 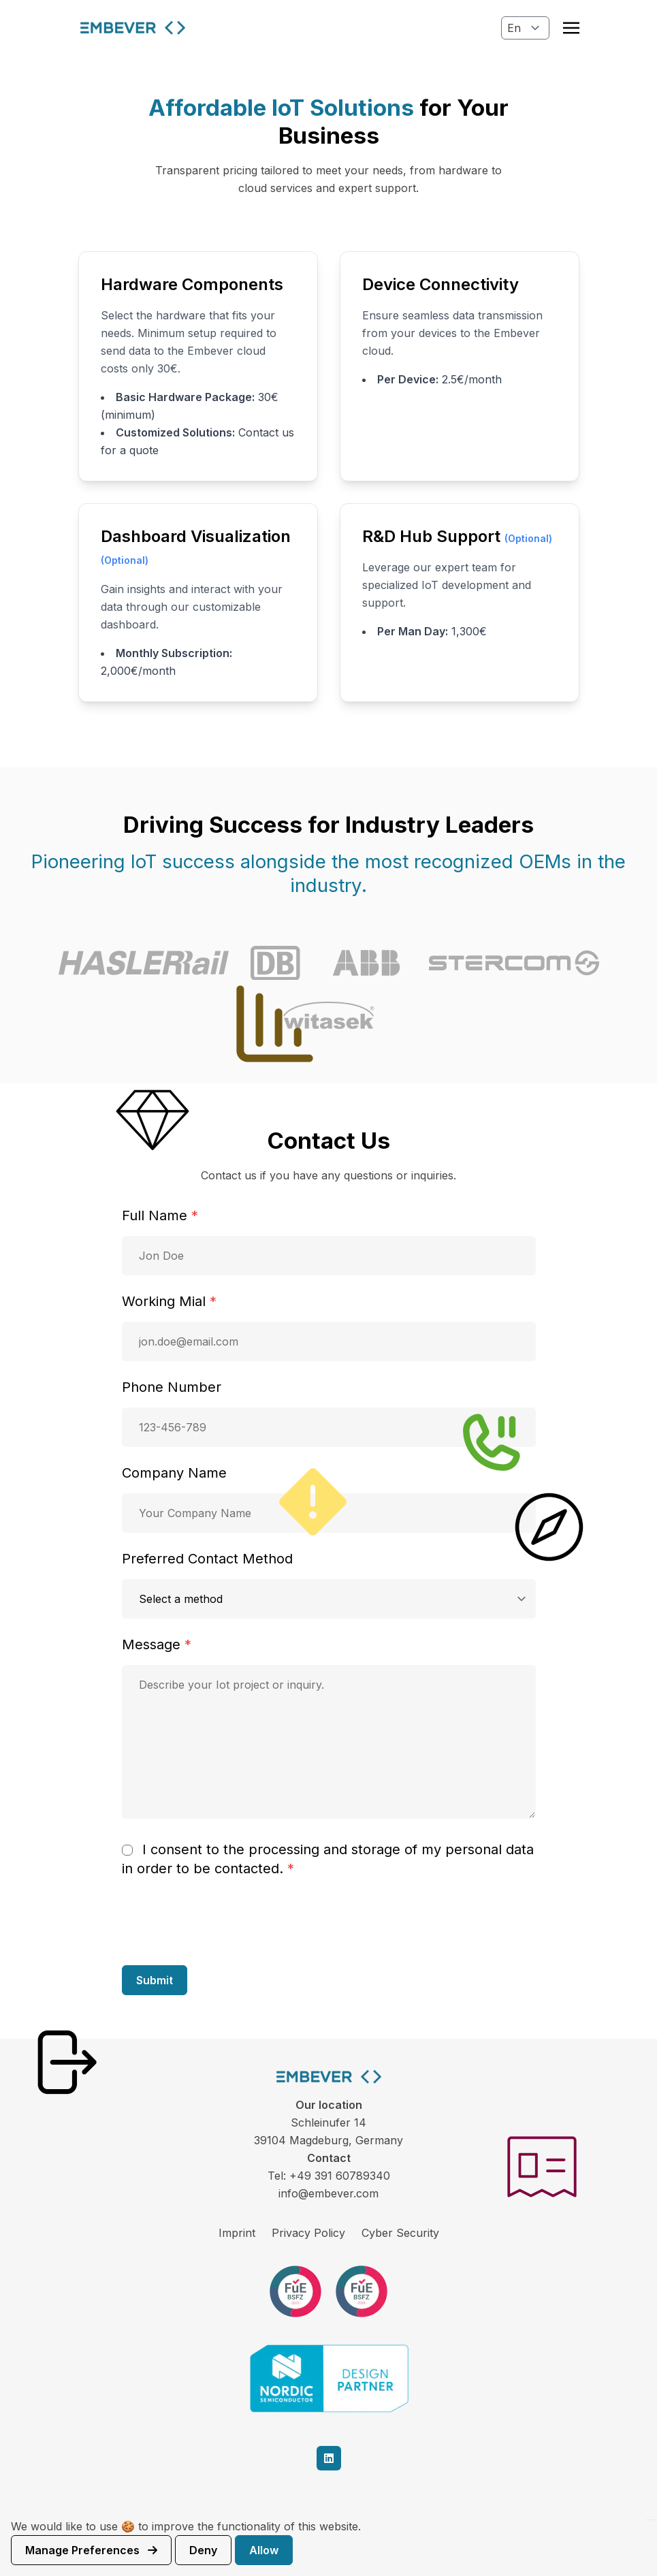 I want to click on log out of your account, so click(x=62, y=2062).